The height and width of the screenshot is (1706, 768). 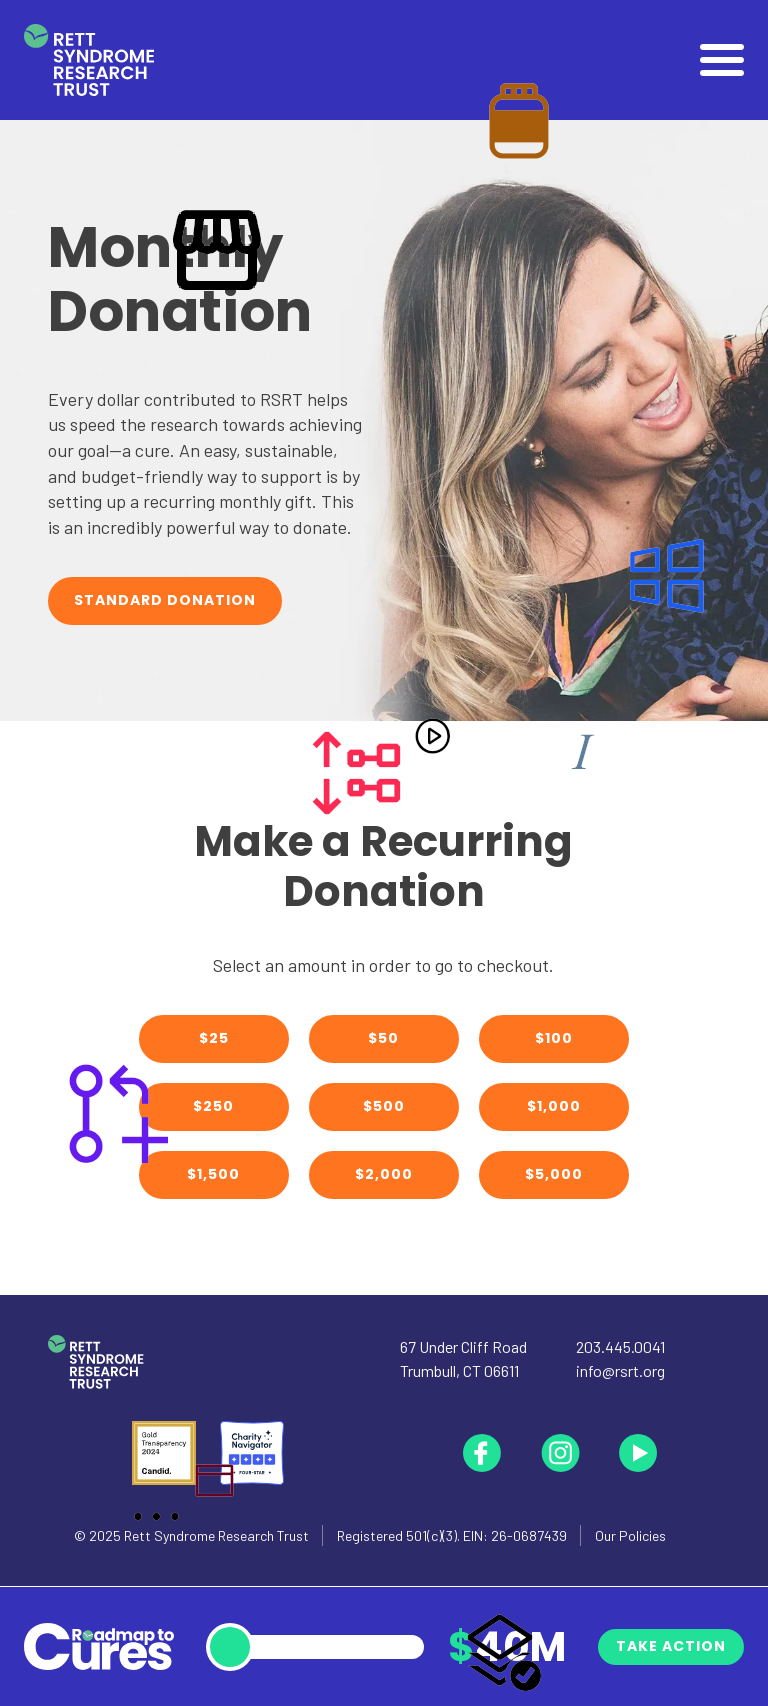 I want to click on view product or ingredient details, so click(x=519, y=121).